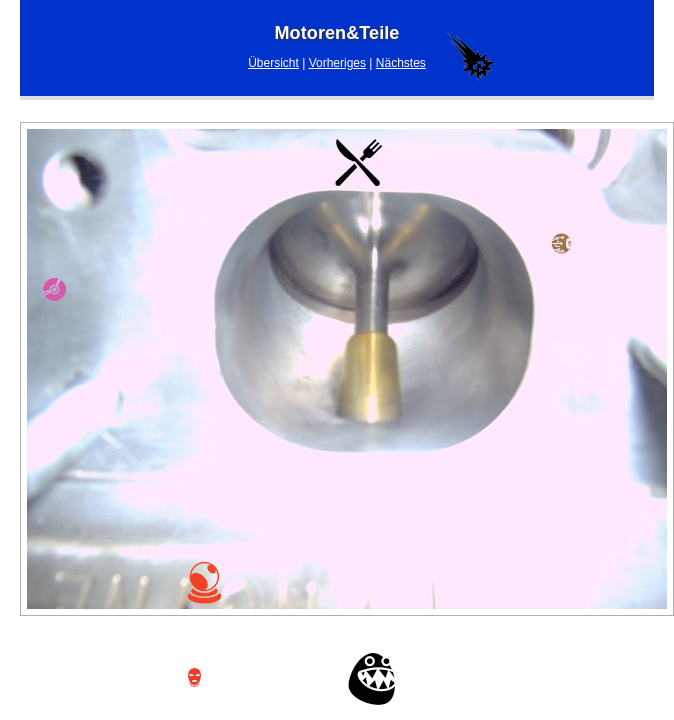  Describe the element at coordinates (204, 582) in the screenshot. I see `view predictions or fortune features` at that location.